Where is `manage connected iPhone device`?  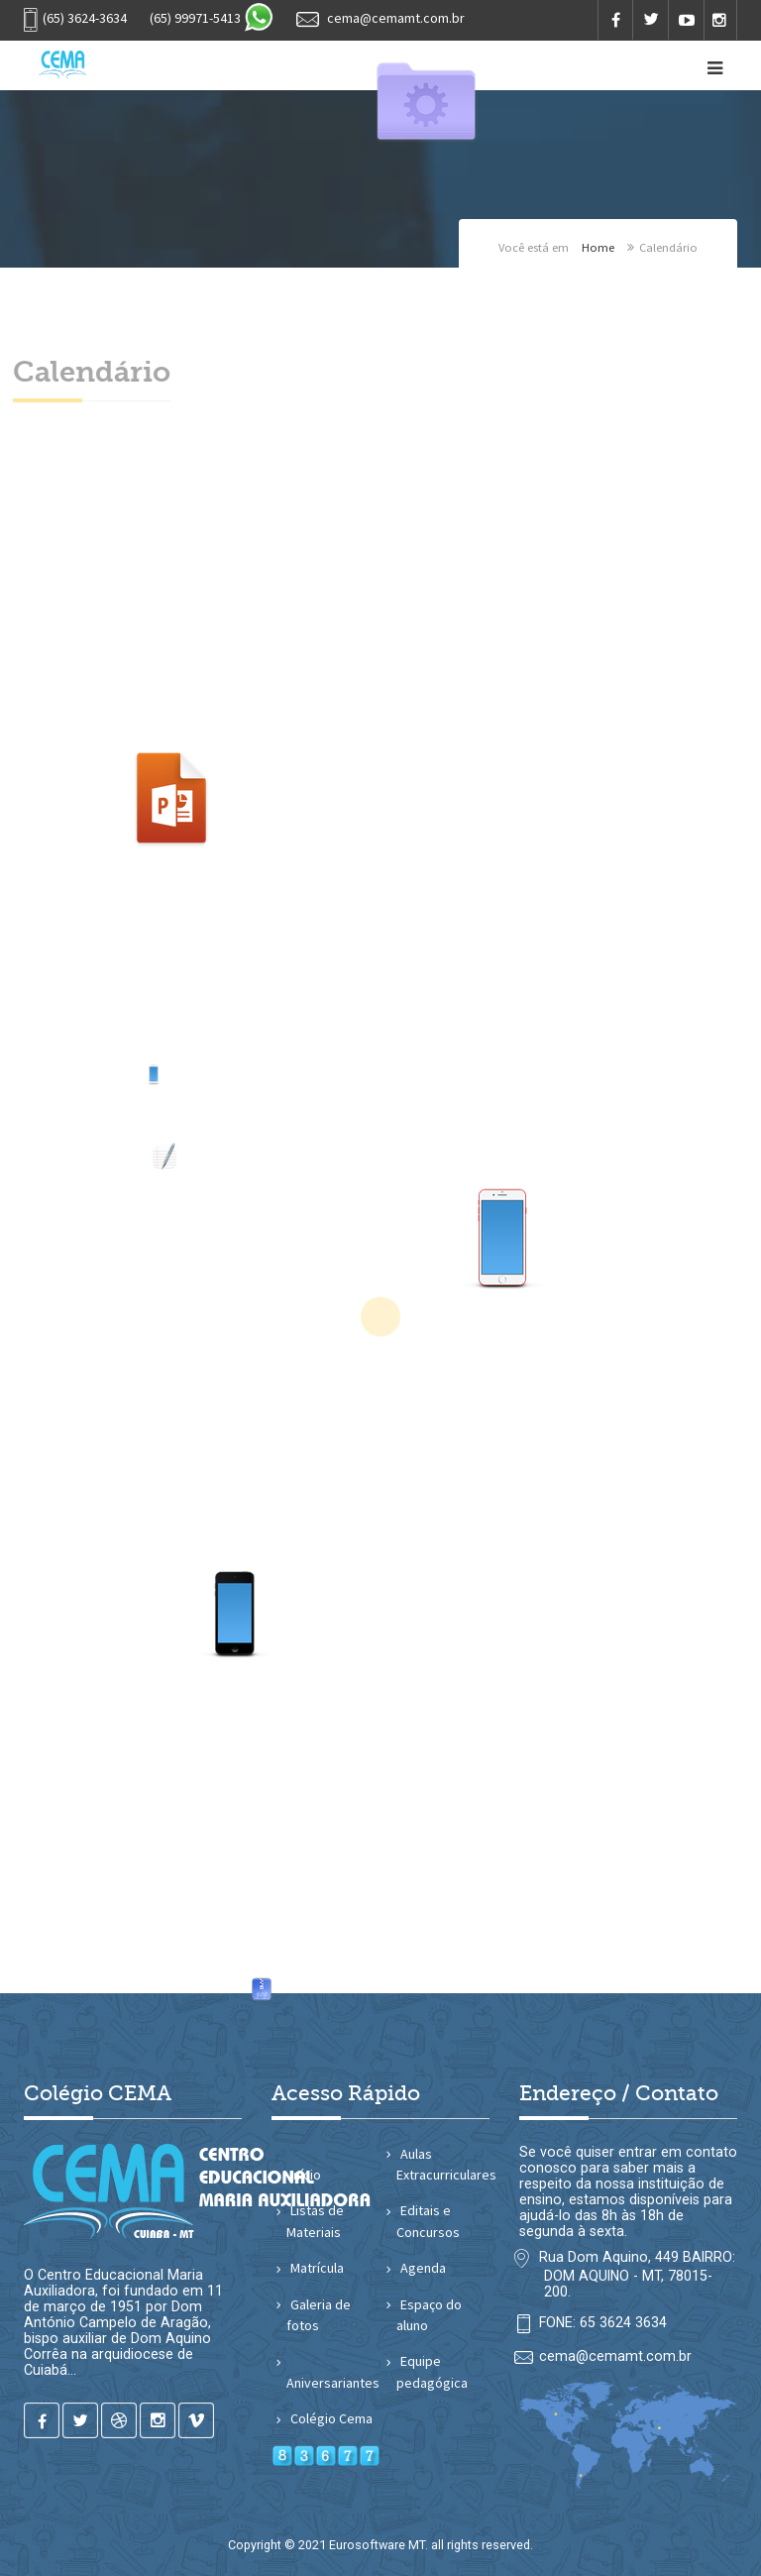
manage connected iPhone device is located at coordinates (154, 1074).